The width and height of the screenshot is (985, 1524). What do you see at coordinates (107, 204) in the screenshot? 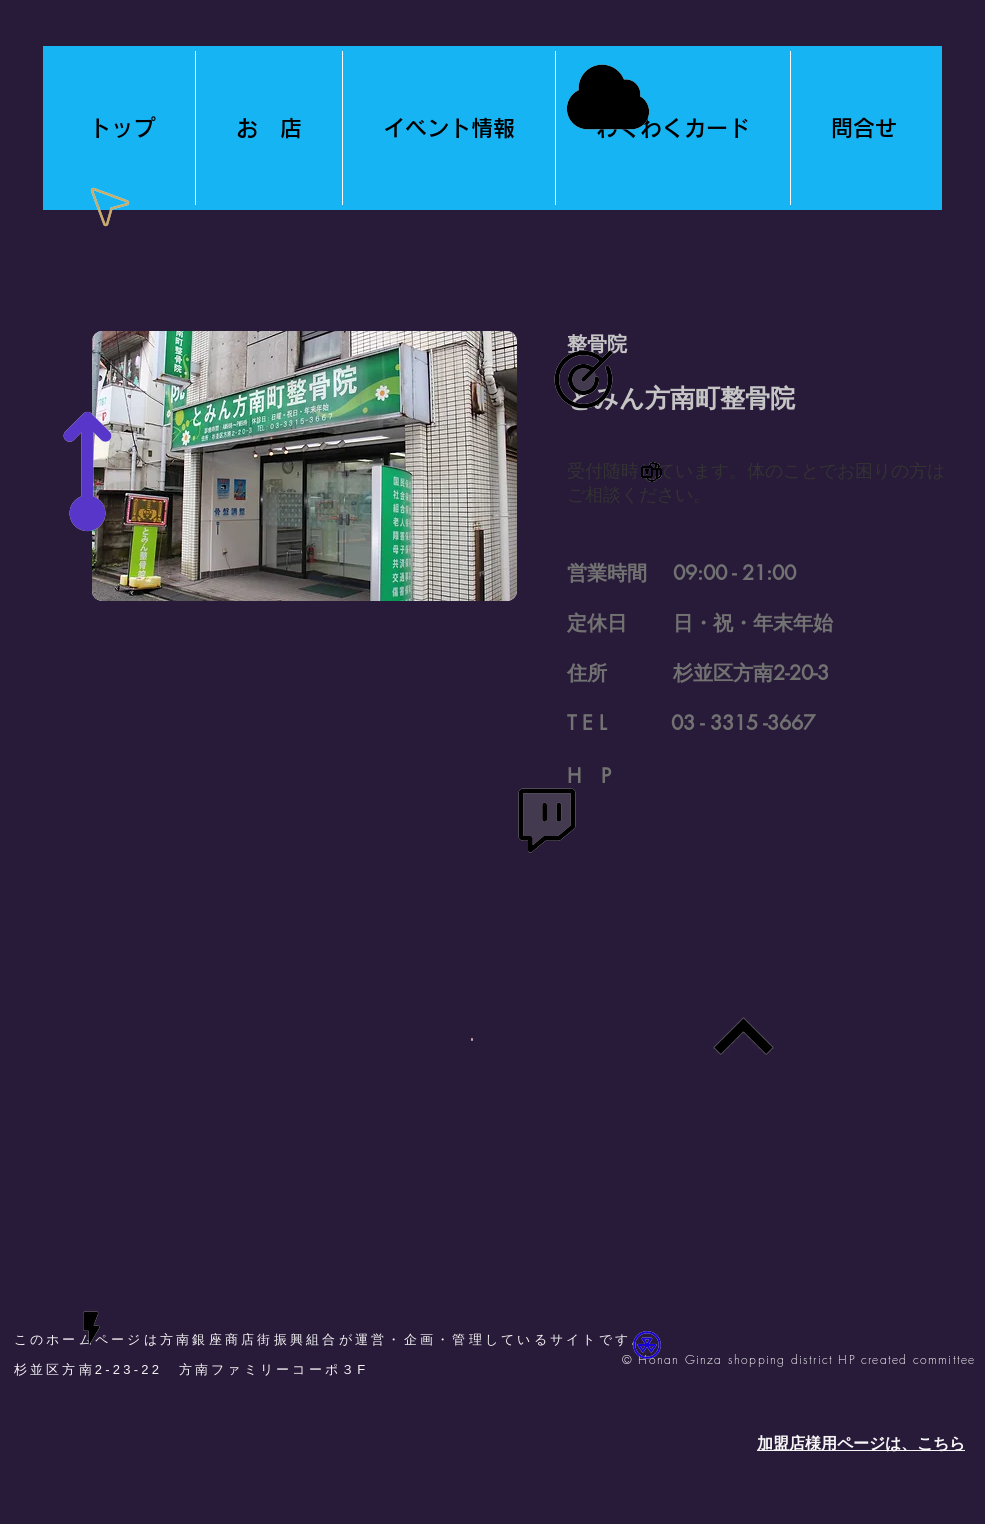
I see `tap to navigate to a destination` at bounding box center [107, 204].